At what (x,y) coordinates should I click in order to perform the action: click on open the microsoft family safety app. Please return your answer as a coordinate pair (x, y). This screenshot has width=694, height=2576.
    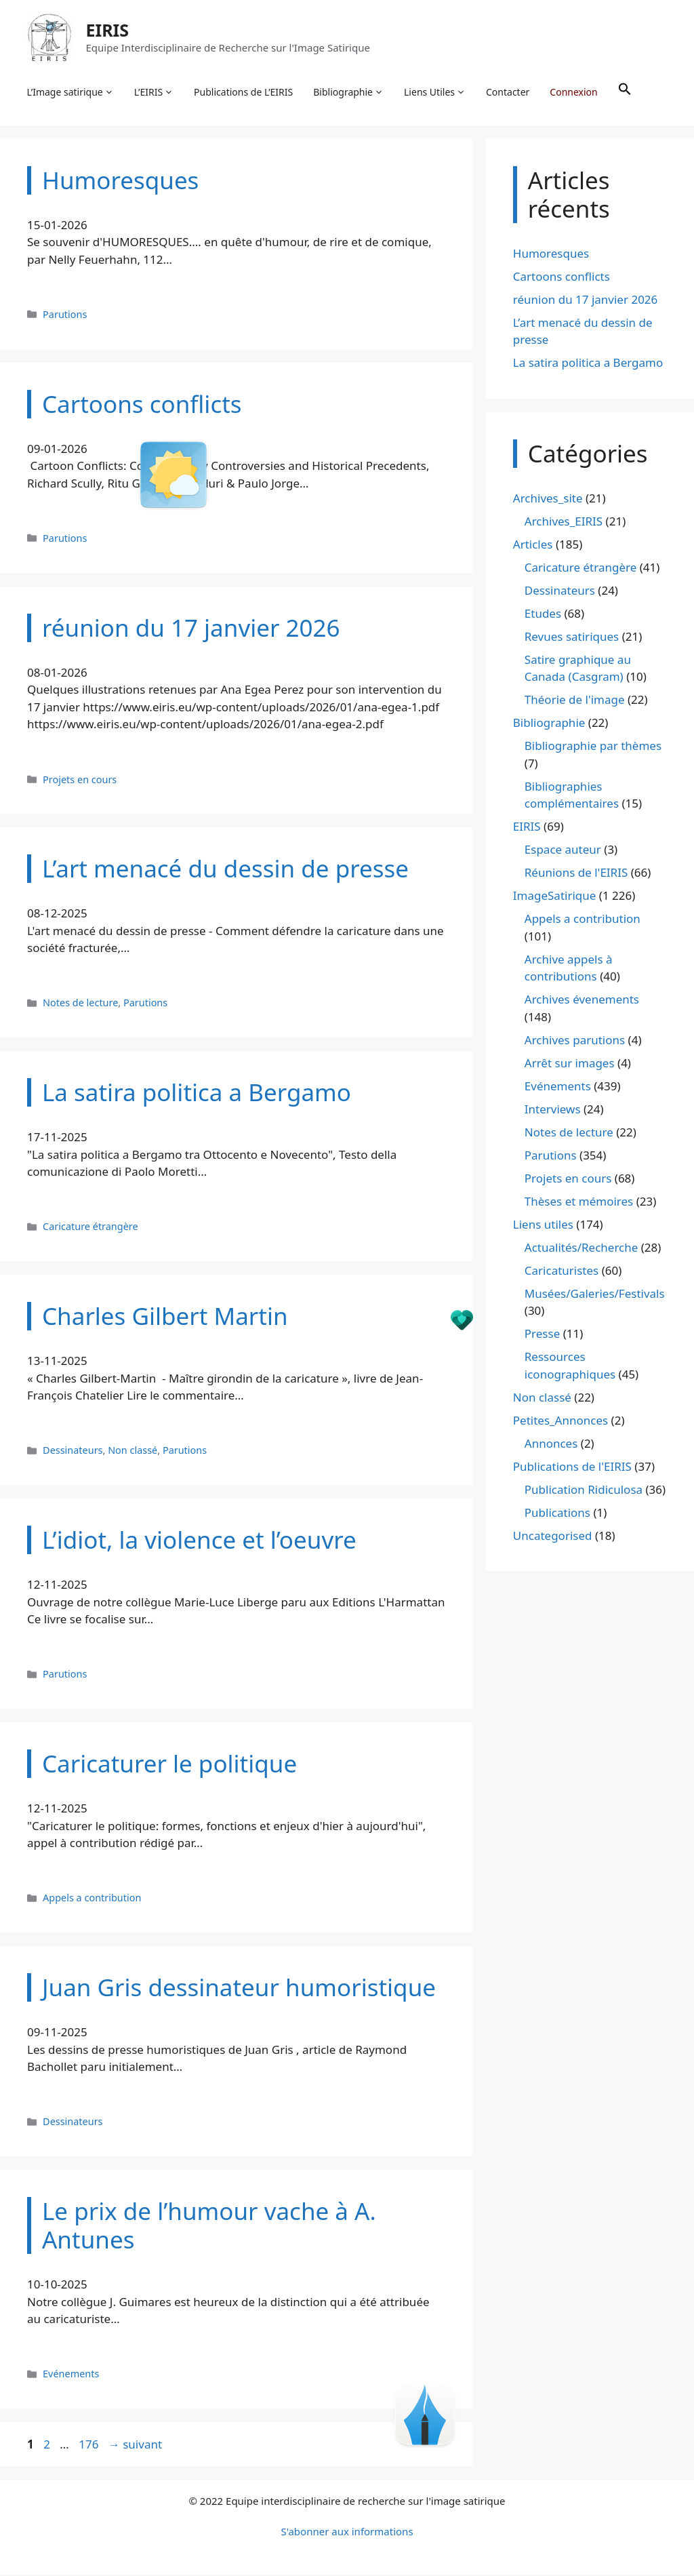
    Looking at the image, I should click on (462, 1320).